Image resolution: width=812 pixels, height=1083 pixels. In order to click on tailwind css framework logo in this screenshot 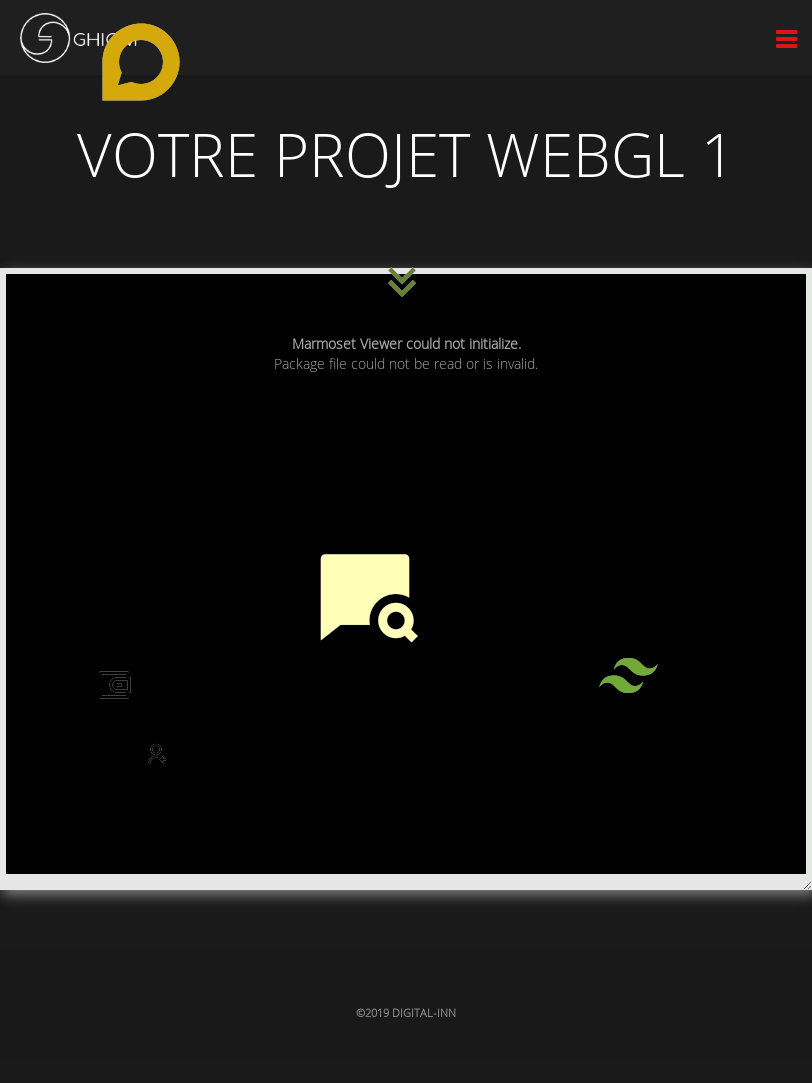, I will do `click(628, 675)`.